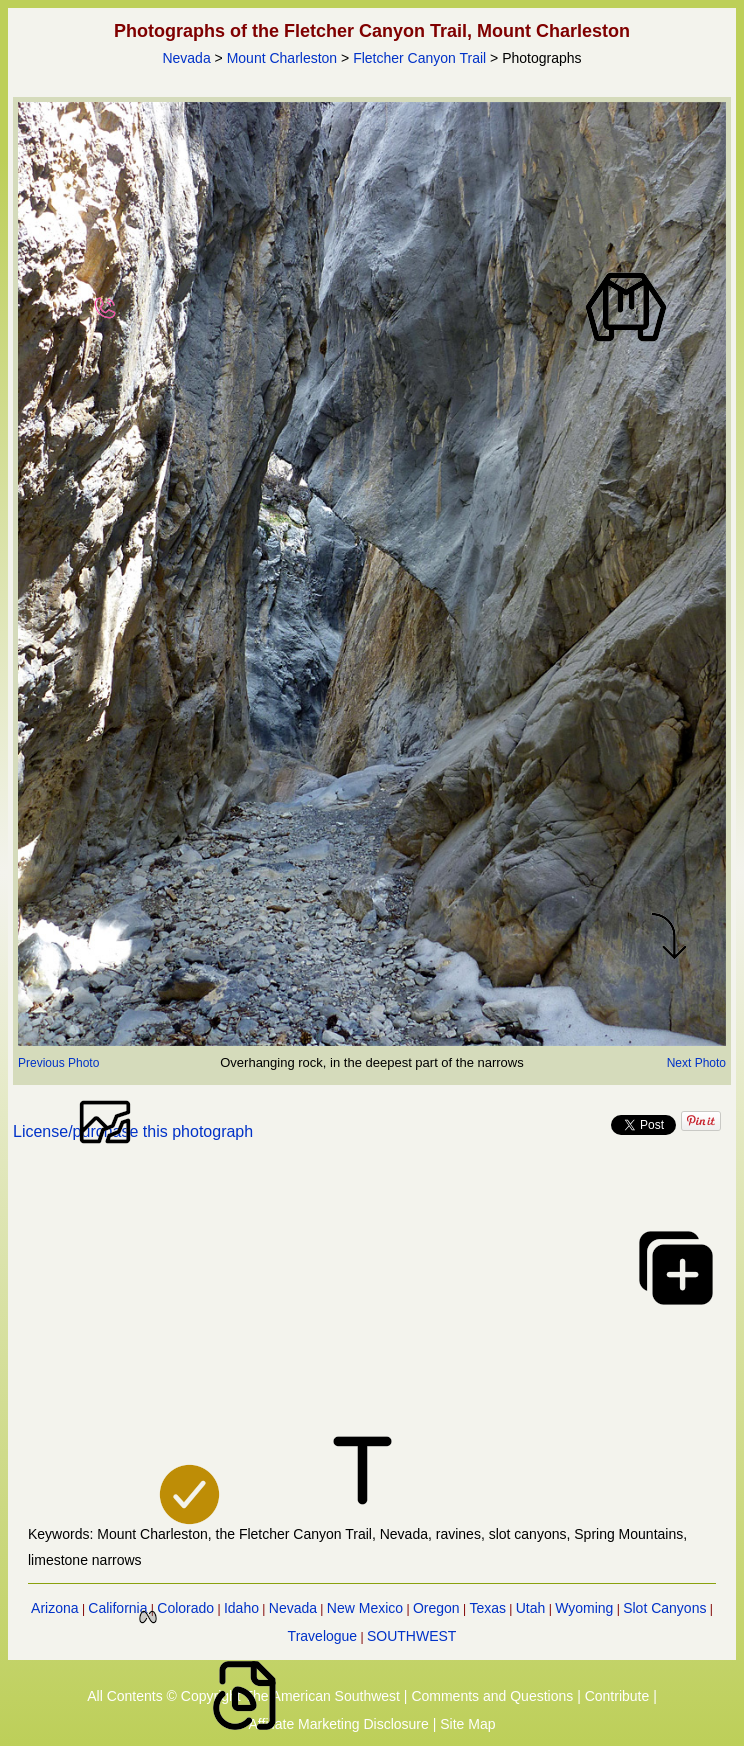  I want to click on view pie chart report, so click(247, 1695).